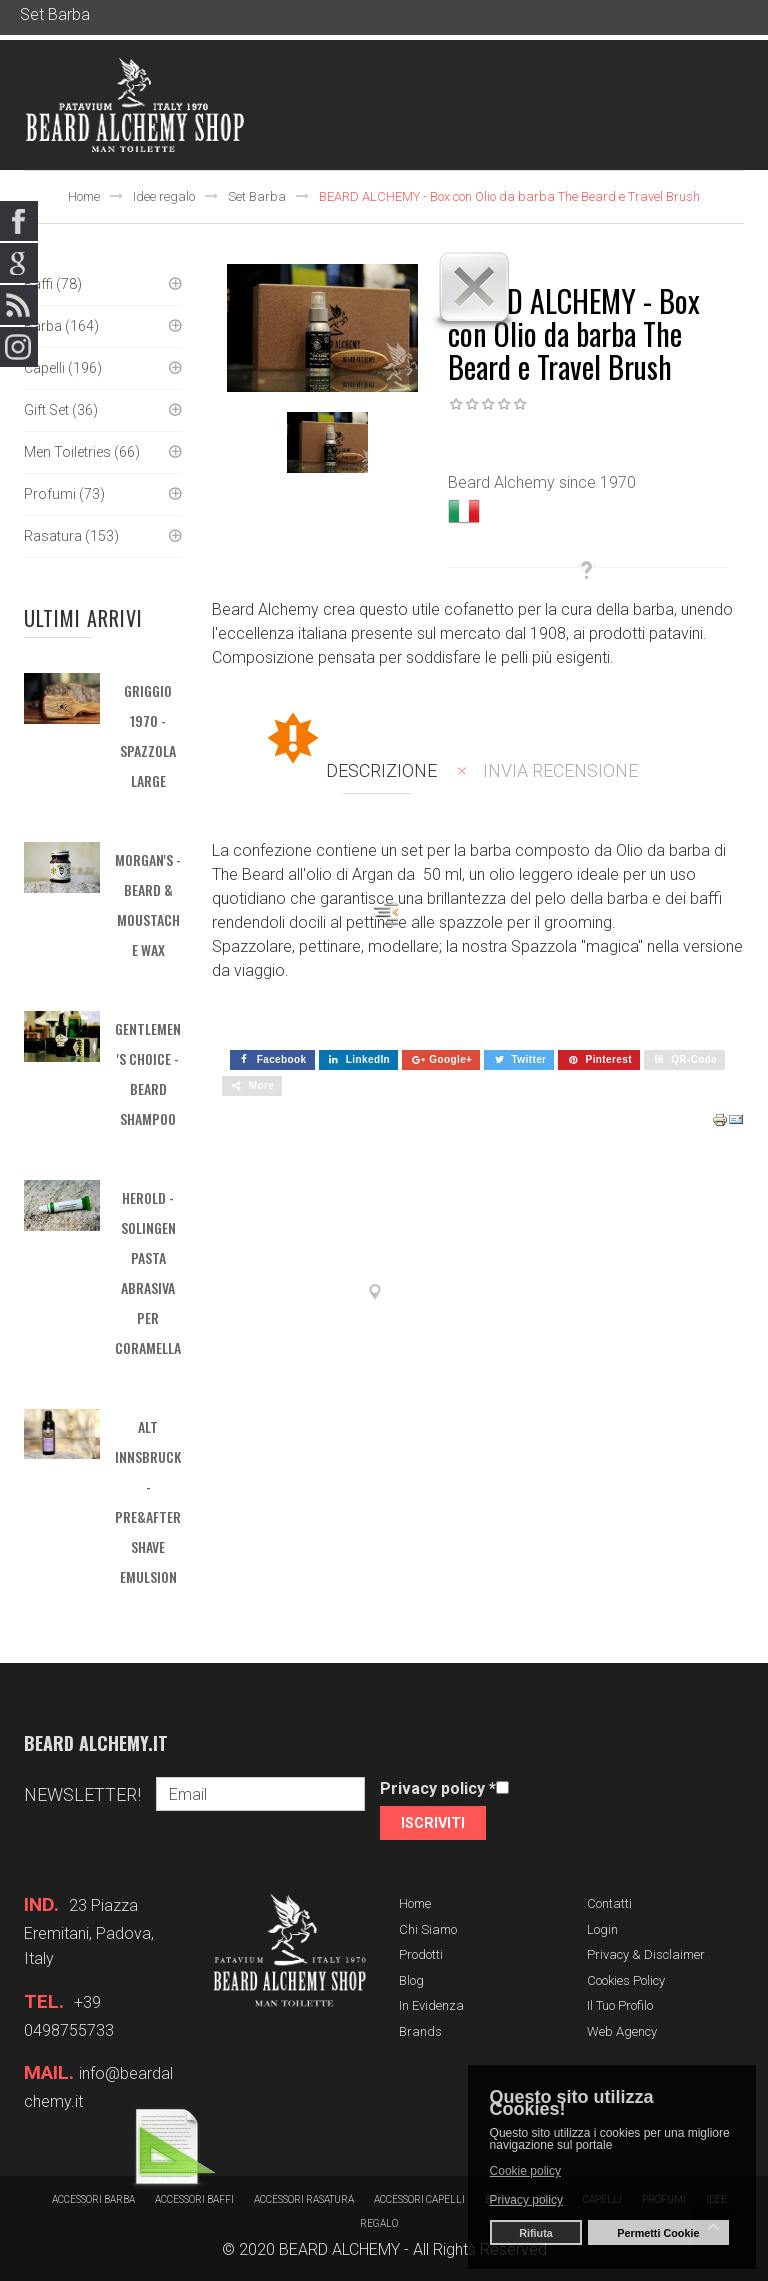  Describe the element at coordinates (293, 738) in the screenshot. I see `indicates a critical software update is available` at that location.